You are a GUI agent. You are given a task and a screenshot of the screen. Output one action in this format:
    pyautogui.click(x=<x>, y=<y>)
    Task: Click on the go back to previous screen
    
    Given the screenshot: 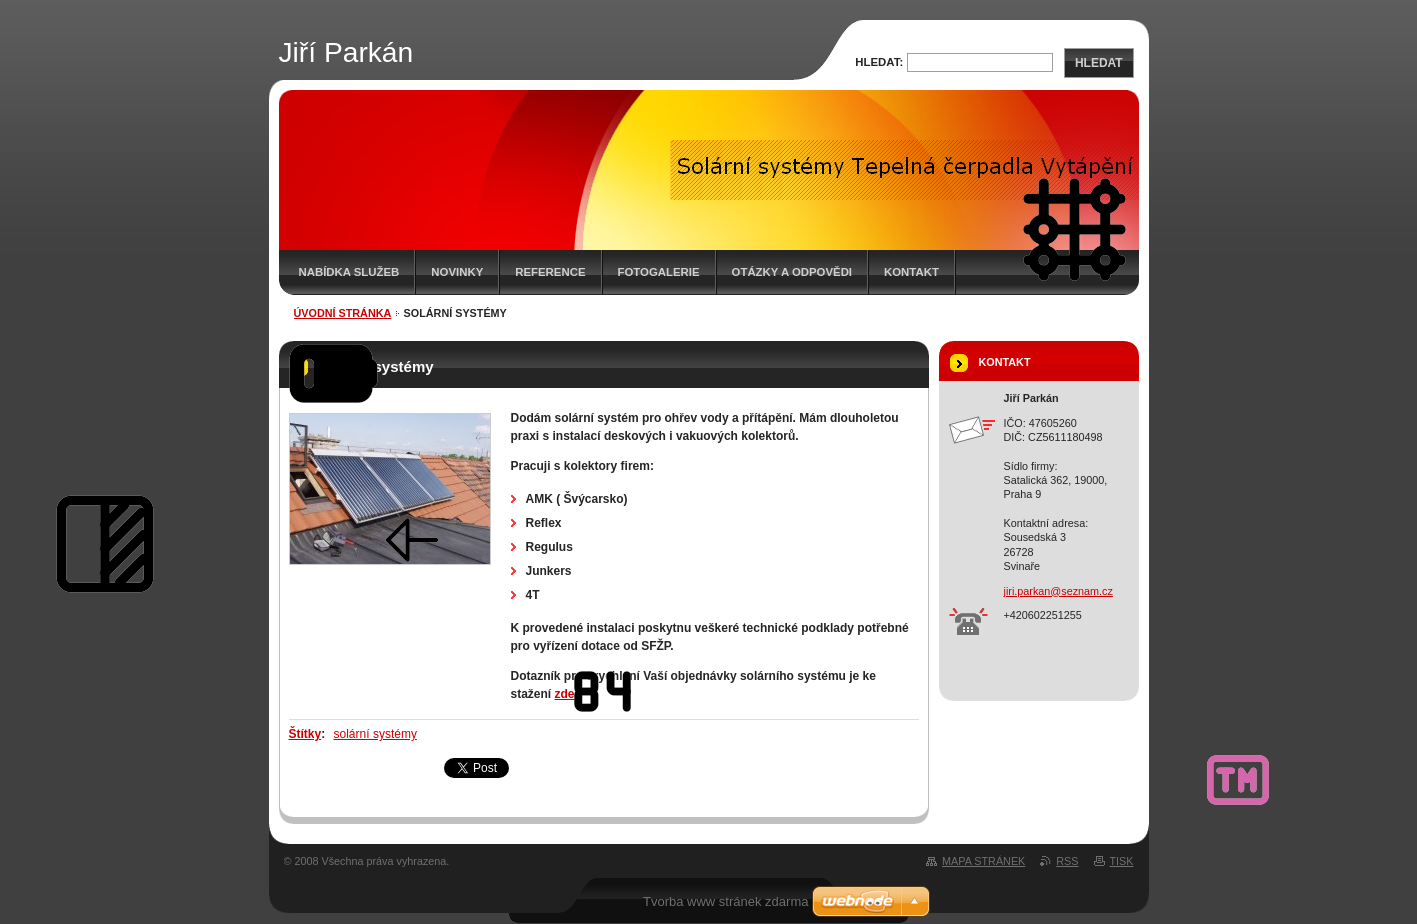 What is the action you would take?
    pyautogui.click(x=412, y=540)
    